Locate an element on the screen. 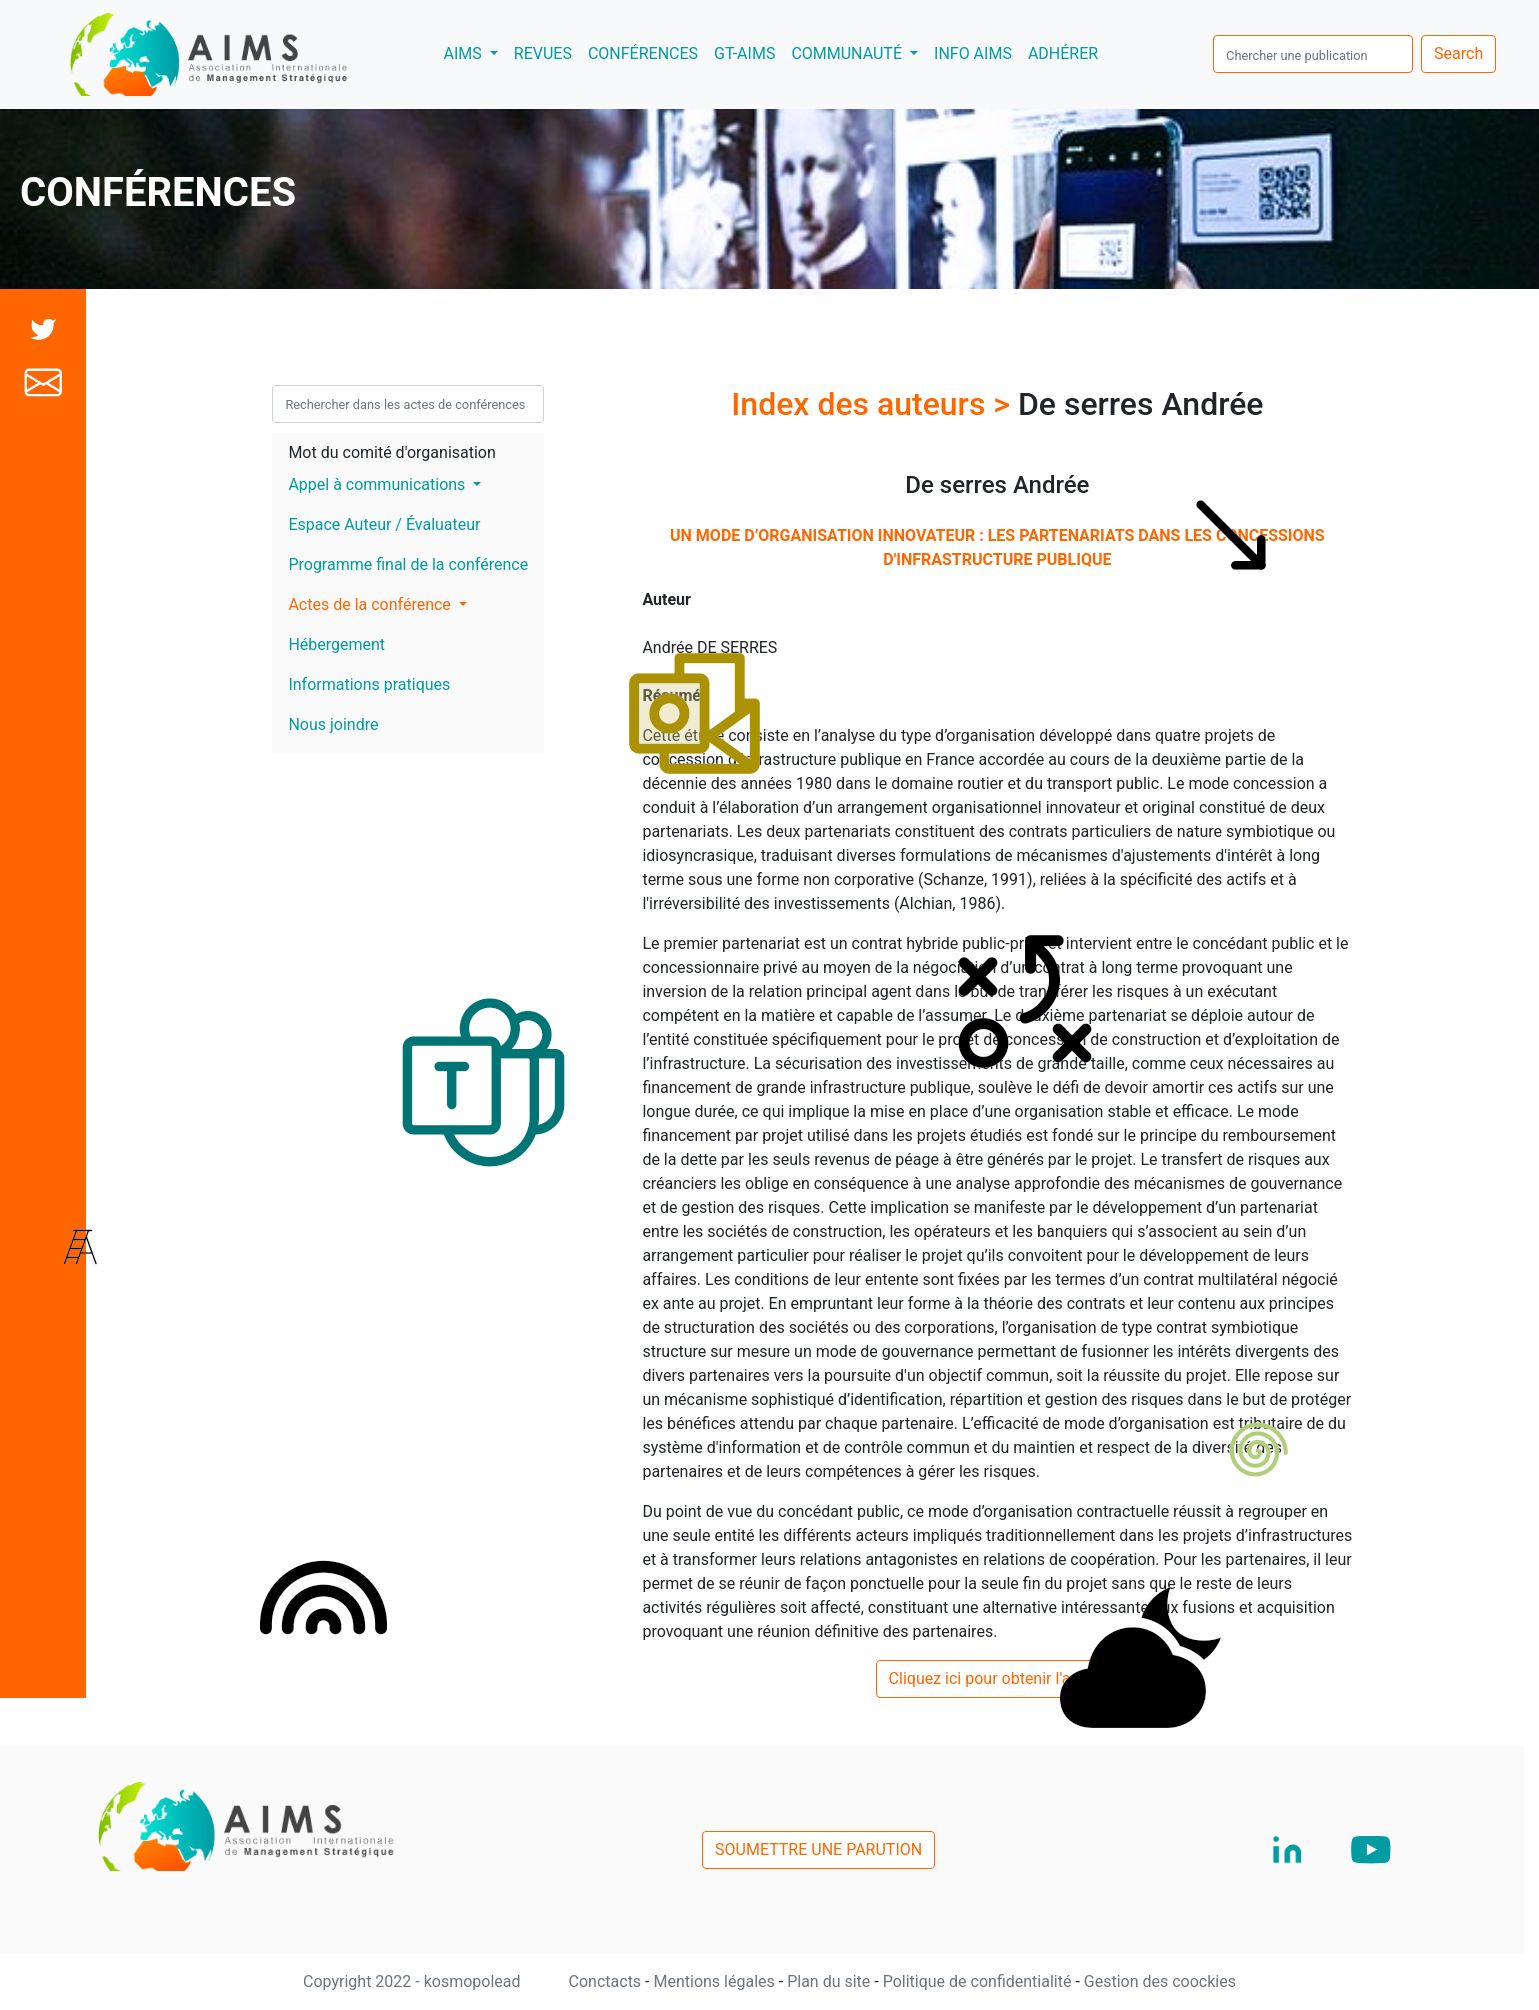 This screenshot has height=2010, width=1539. access tools or equipment section is located at coordinates (81, 1247).